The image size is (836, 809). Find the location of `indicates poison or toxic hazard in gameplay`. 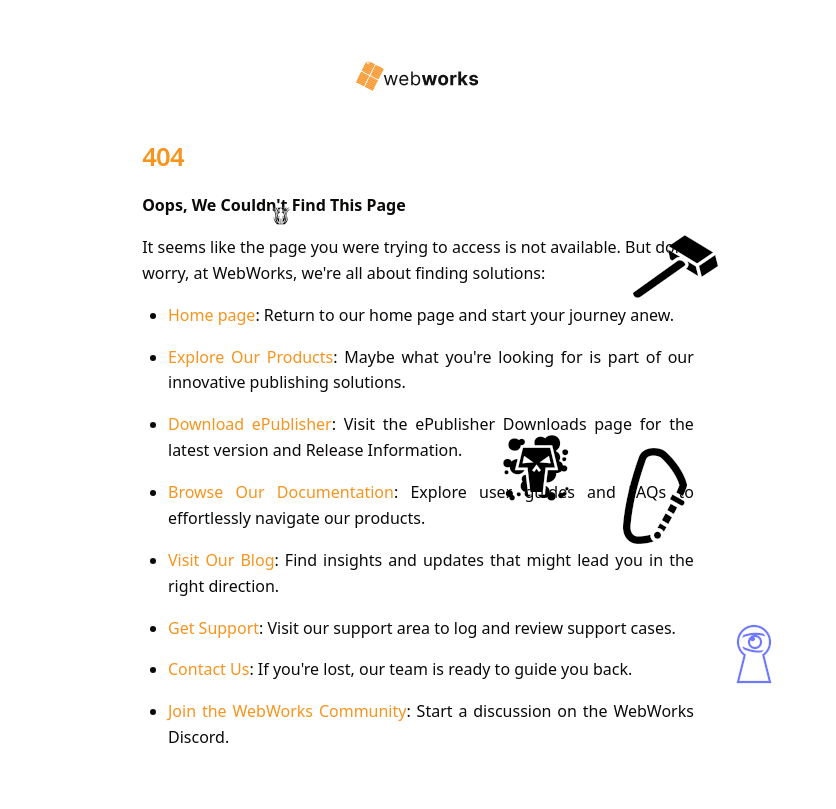

indicates poison or toxic hazard in gameplay is located at coordinates (536, 468).